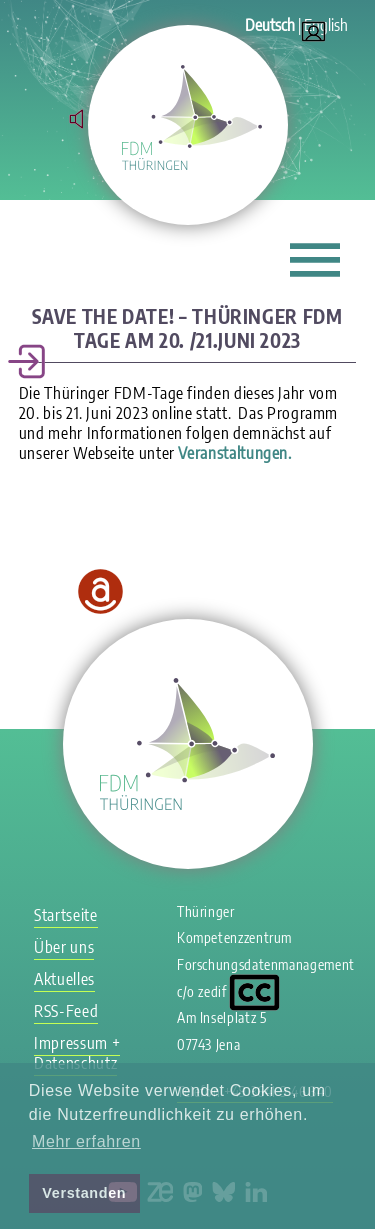  What do you see at coordinates (254, 992) in the screenshot?
I see `enable closed captions for video content` at bounding box center [254, 992].